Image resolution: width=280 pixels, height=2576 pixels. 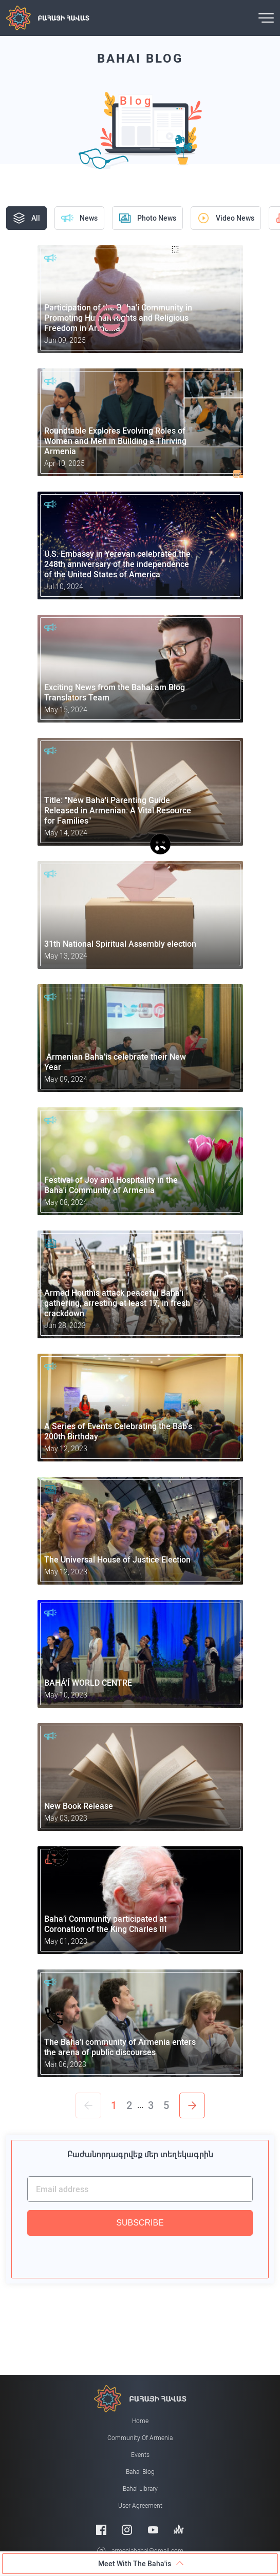 I want to click on access phone or call settings, so click(x=54, y=2016).